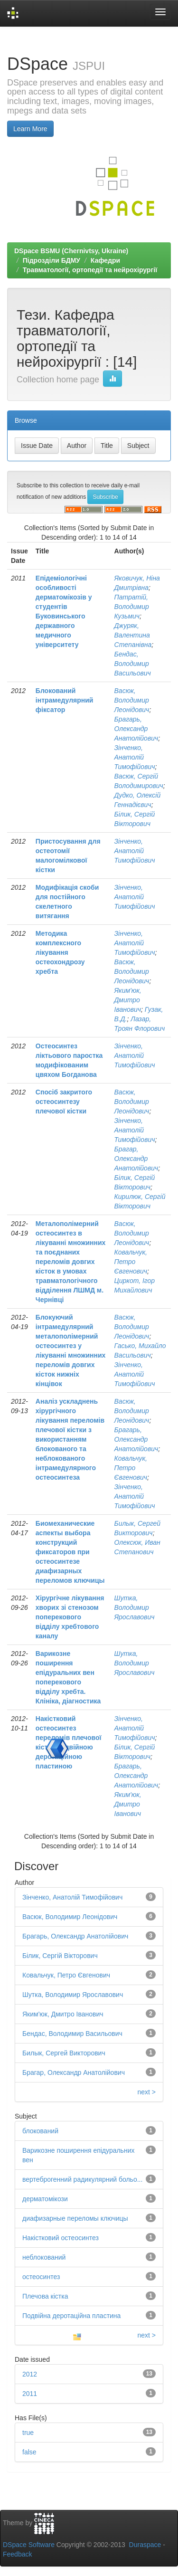 This screenshot has height=2576, width=178. I want to click on access folder settings and preferences, so click(77, 2338).